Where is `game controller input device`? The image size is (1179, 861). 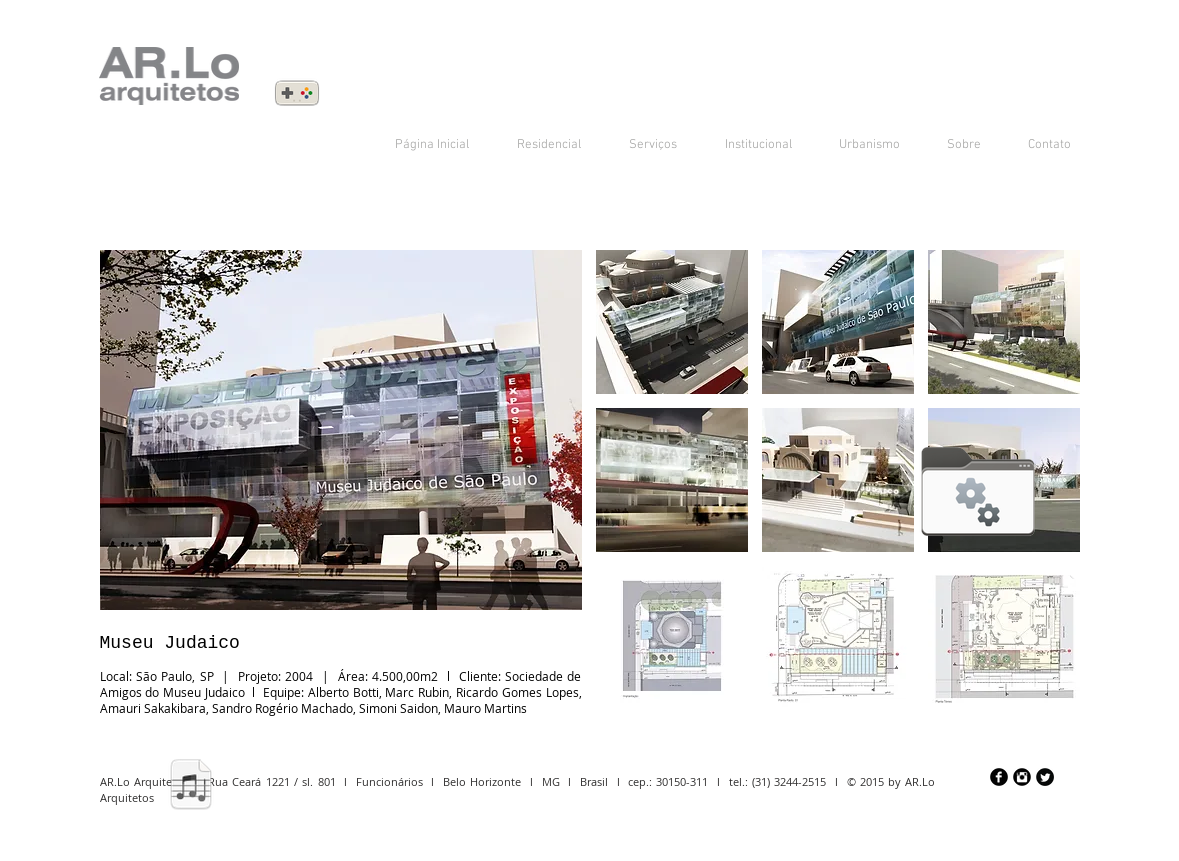
game controller input device is located at coordinates (297, 93).